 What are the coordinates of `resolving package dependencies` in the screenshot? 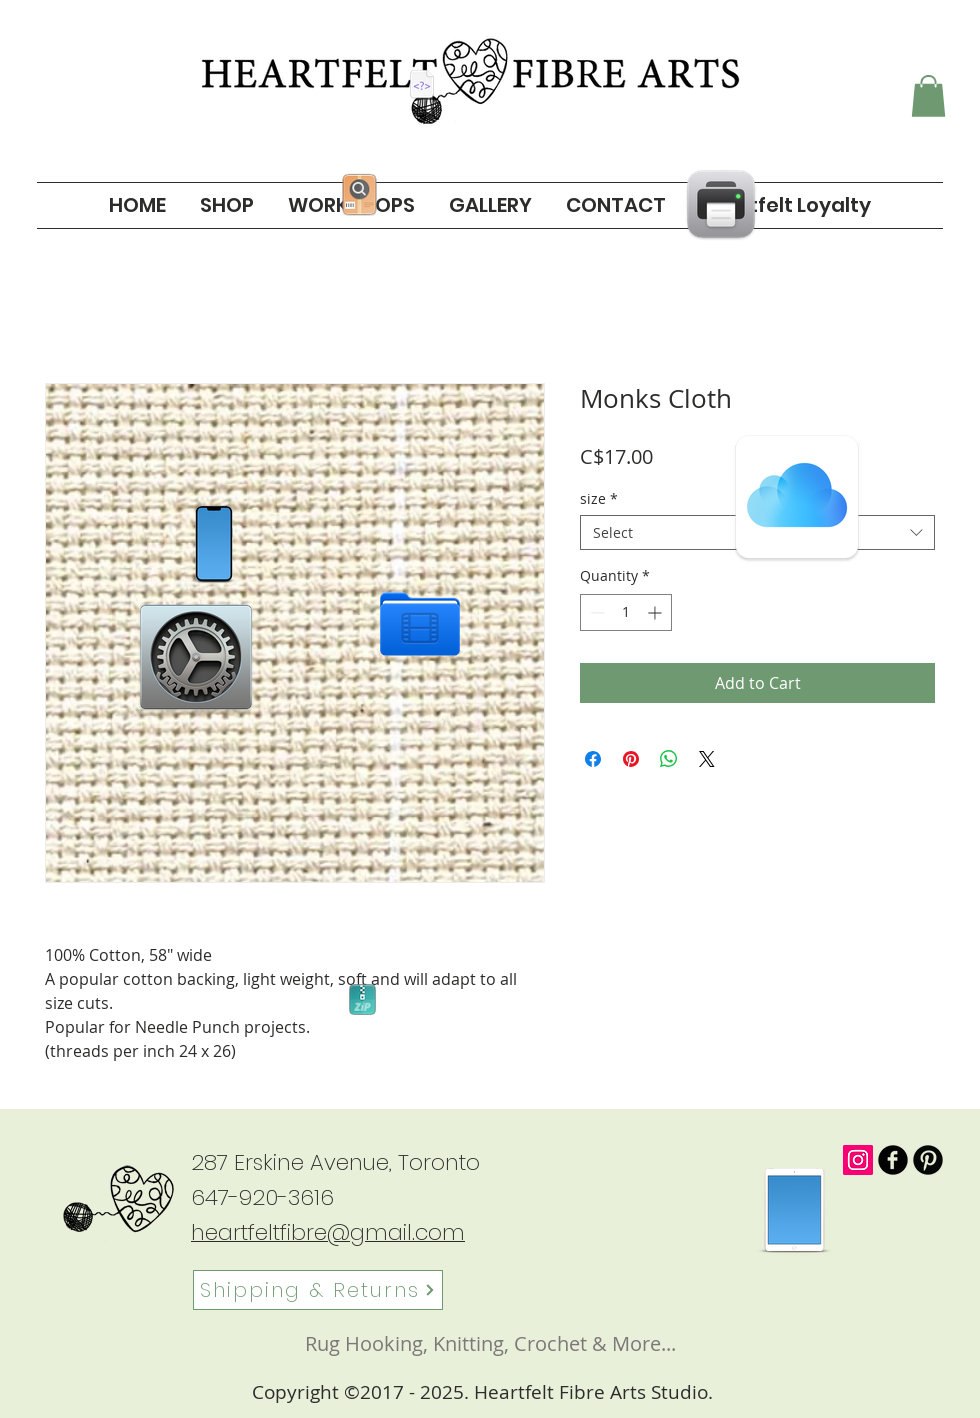 It's located at (359, 194).